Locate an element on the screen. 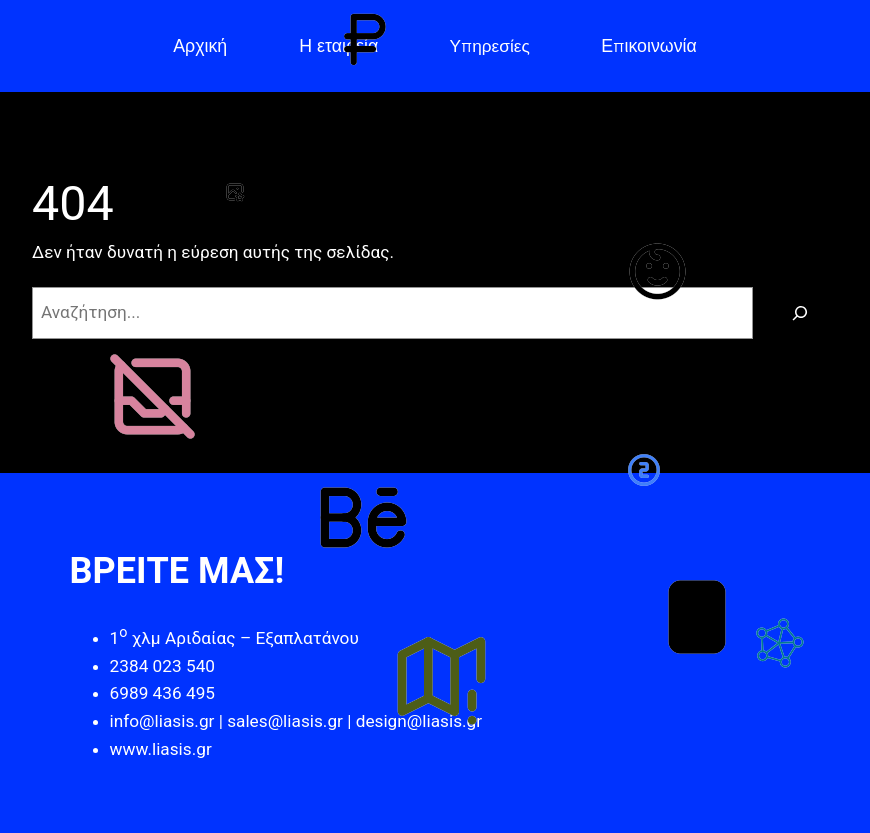 This screenshot has width=870, height=833. indicates Russian ruble currency is located at coordinates (366, 39).